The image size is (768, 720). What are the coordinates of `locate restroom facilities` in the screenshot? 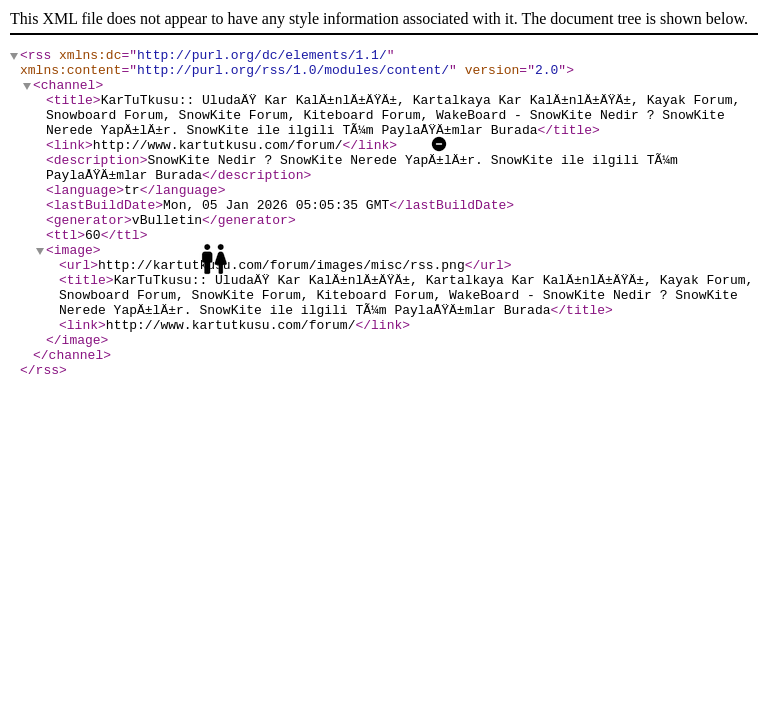 It's located at (214, 259).